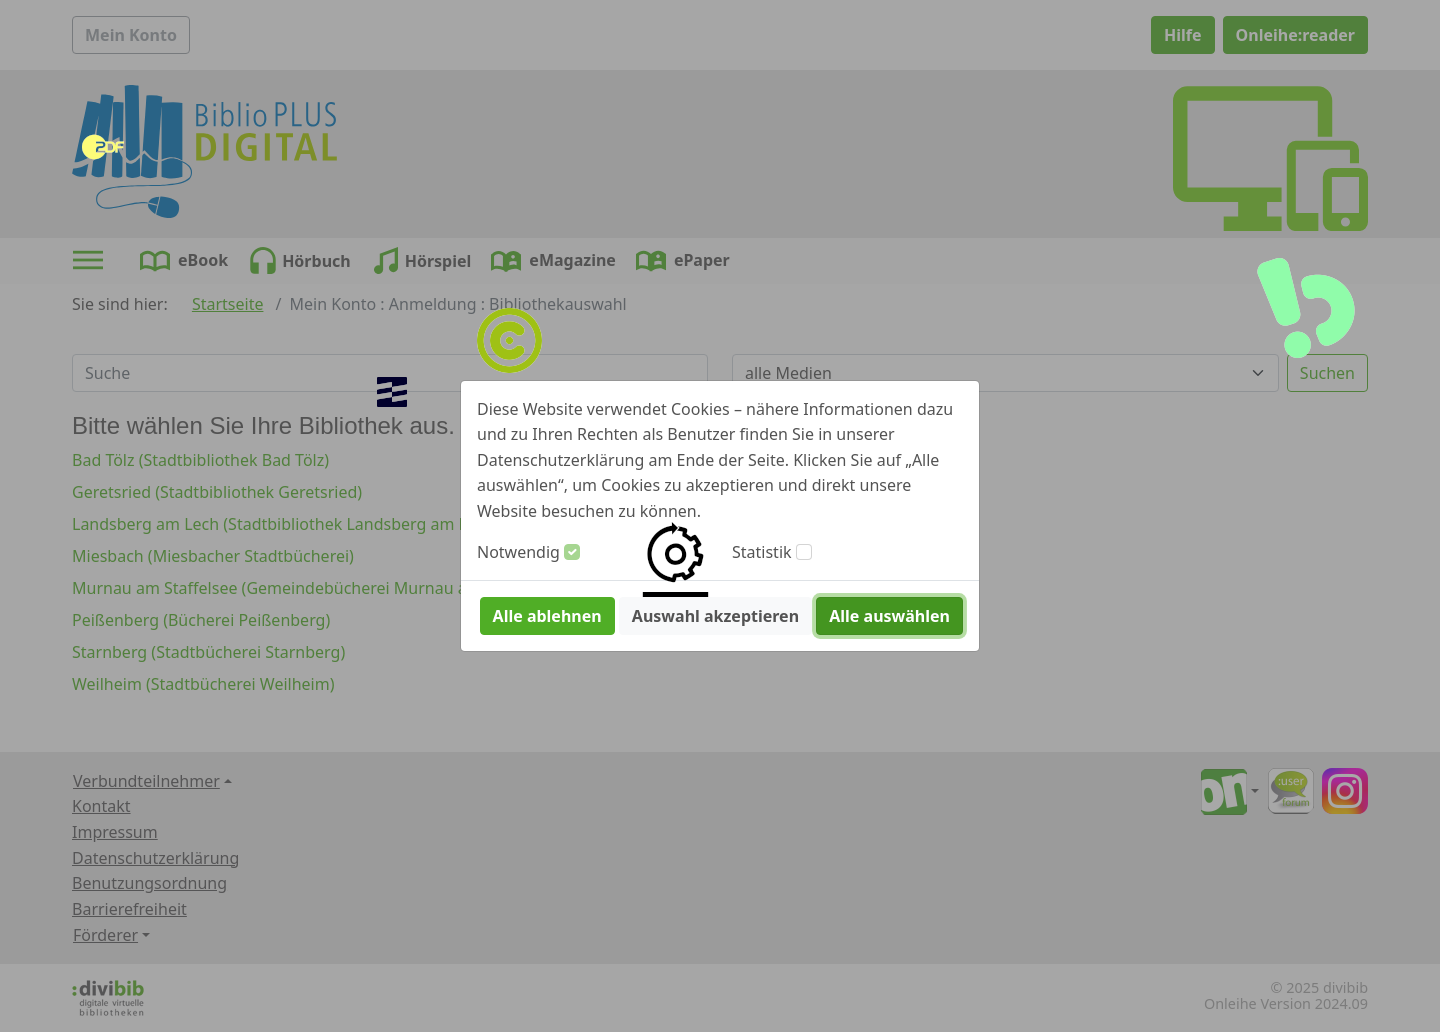 The image size is (1440, 1032). Describe the element at coordinates (675, 559) in the screenshot. I see `JFrog Pipelines logo` at that location.